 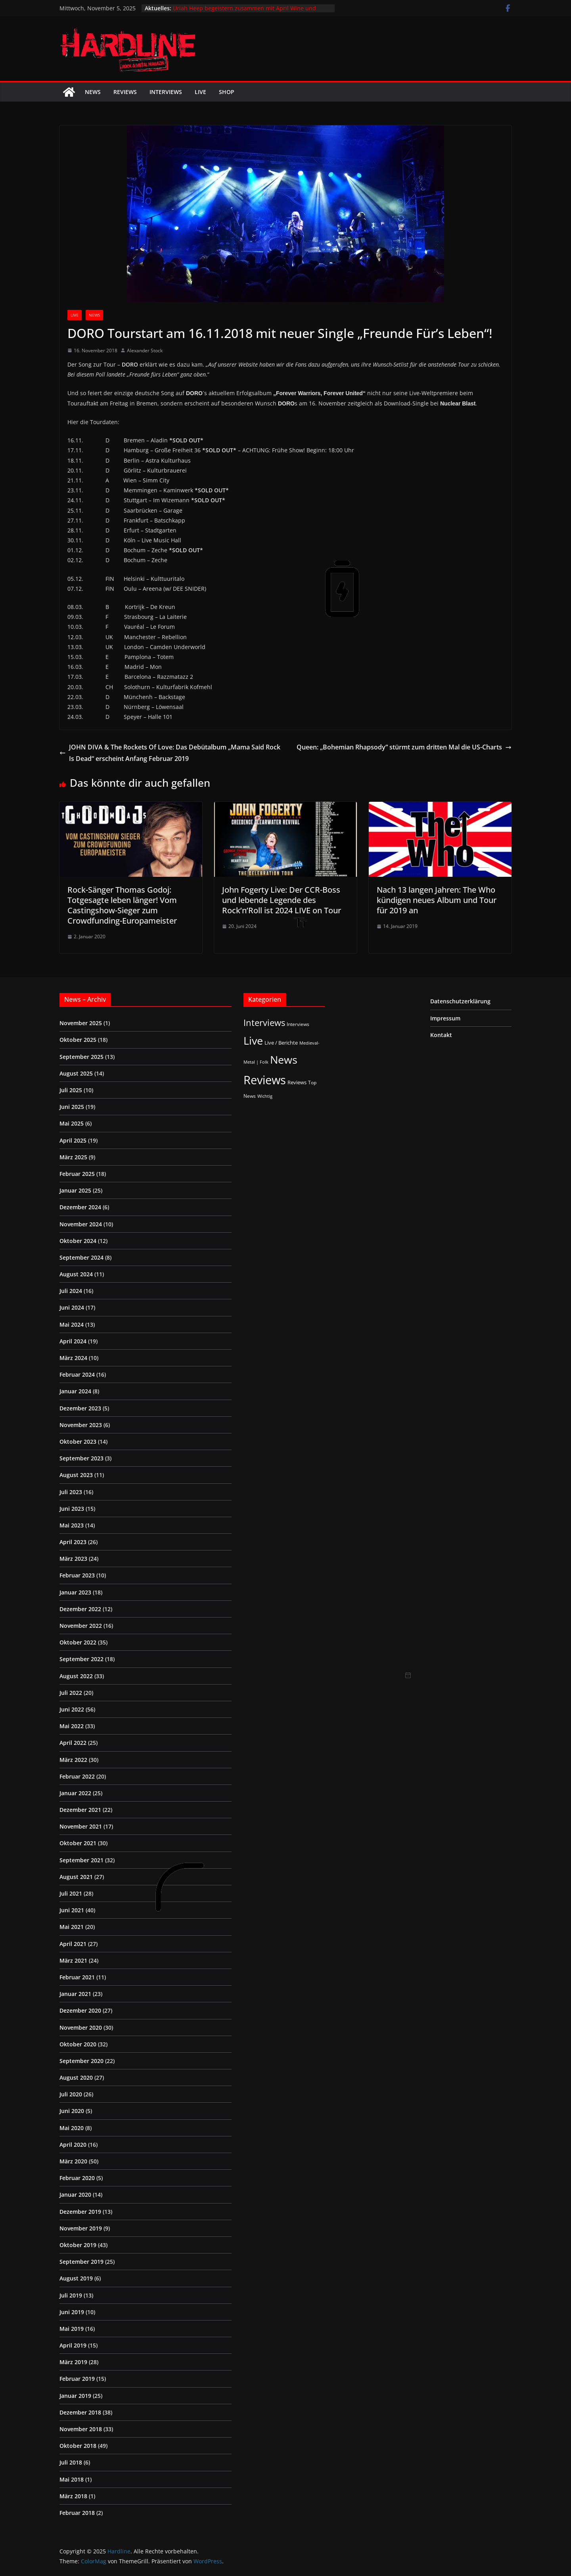 What do you see at coordinates (342, 589) in the screenshot?
I see `indicates device is currently charging` at bounding box center [342, 589].